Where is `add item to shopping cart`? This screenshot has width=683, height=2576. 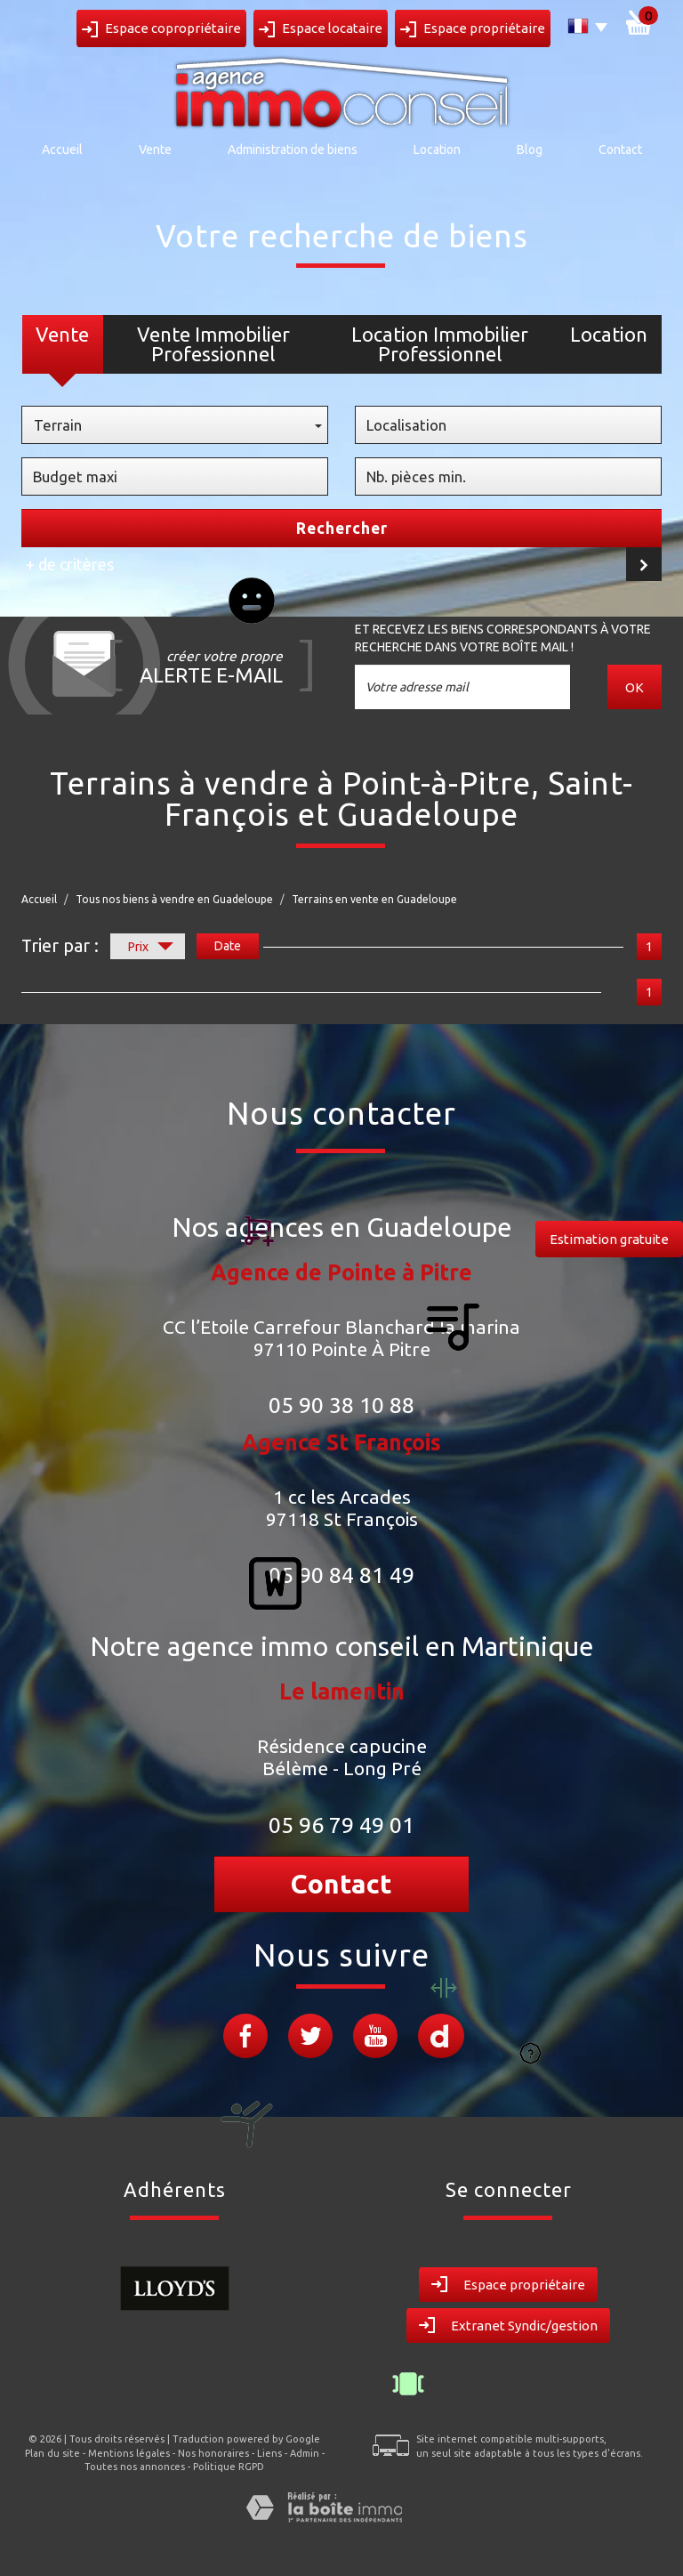 add item to shopping cart is located at coordinates (258, 1231).